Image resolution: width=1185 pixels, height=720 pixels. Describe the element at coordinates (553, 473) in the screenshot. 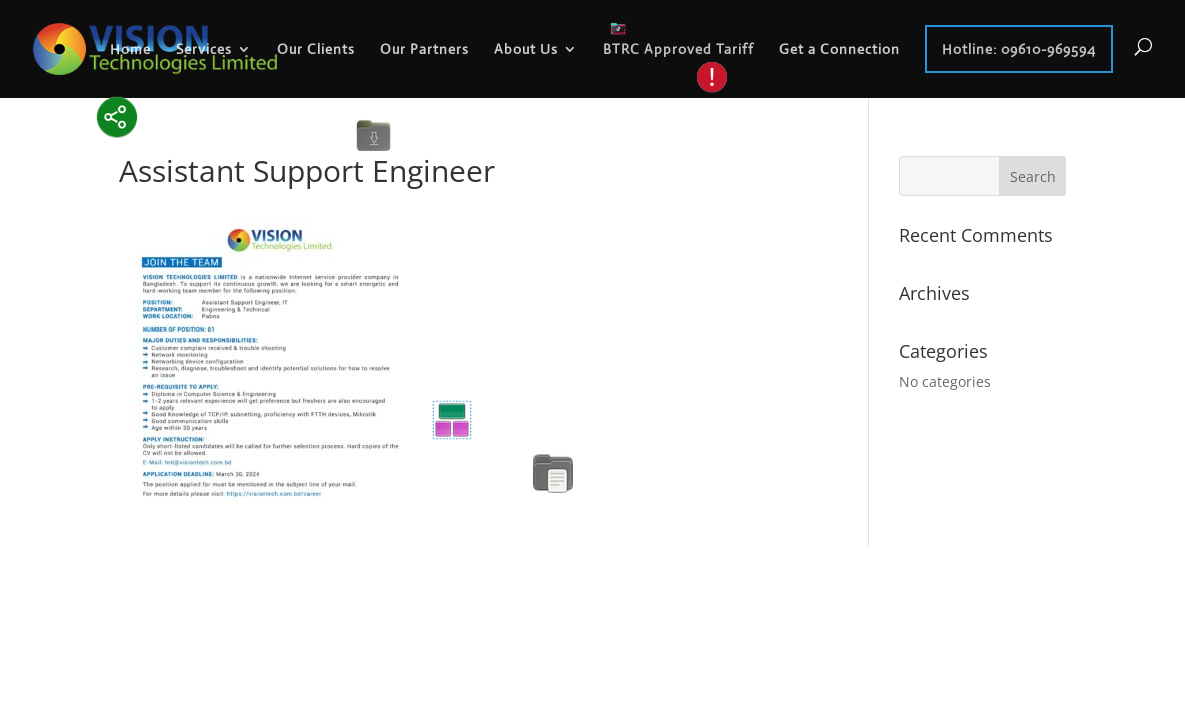

I see `open a file or document` at that location.